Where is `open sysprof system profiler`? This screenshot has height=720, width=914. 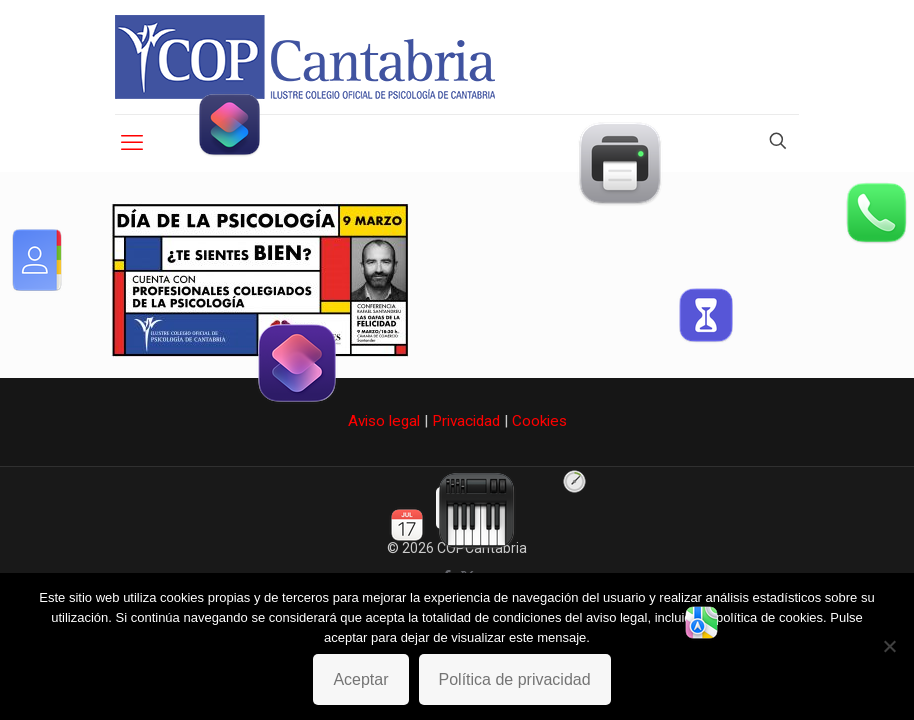 open sysprof system profiler is located at coordinates (574, 481).